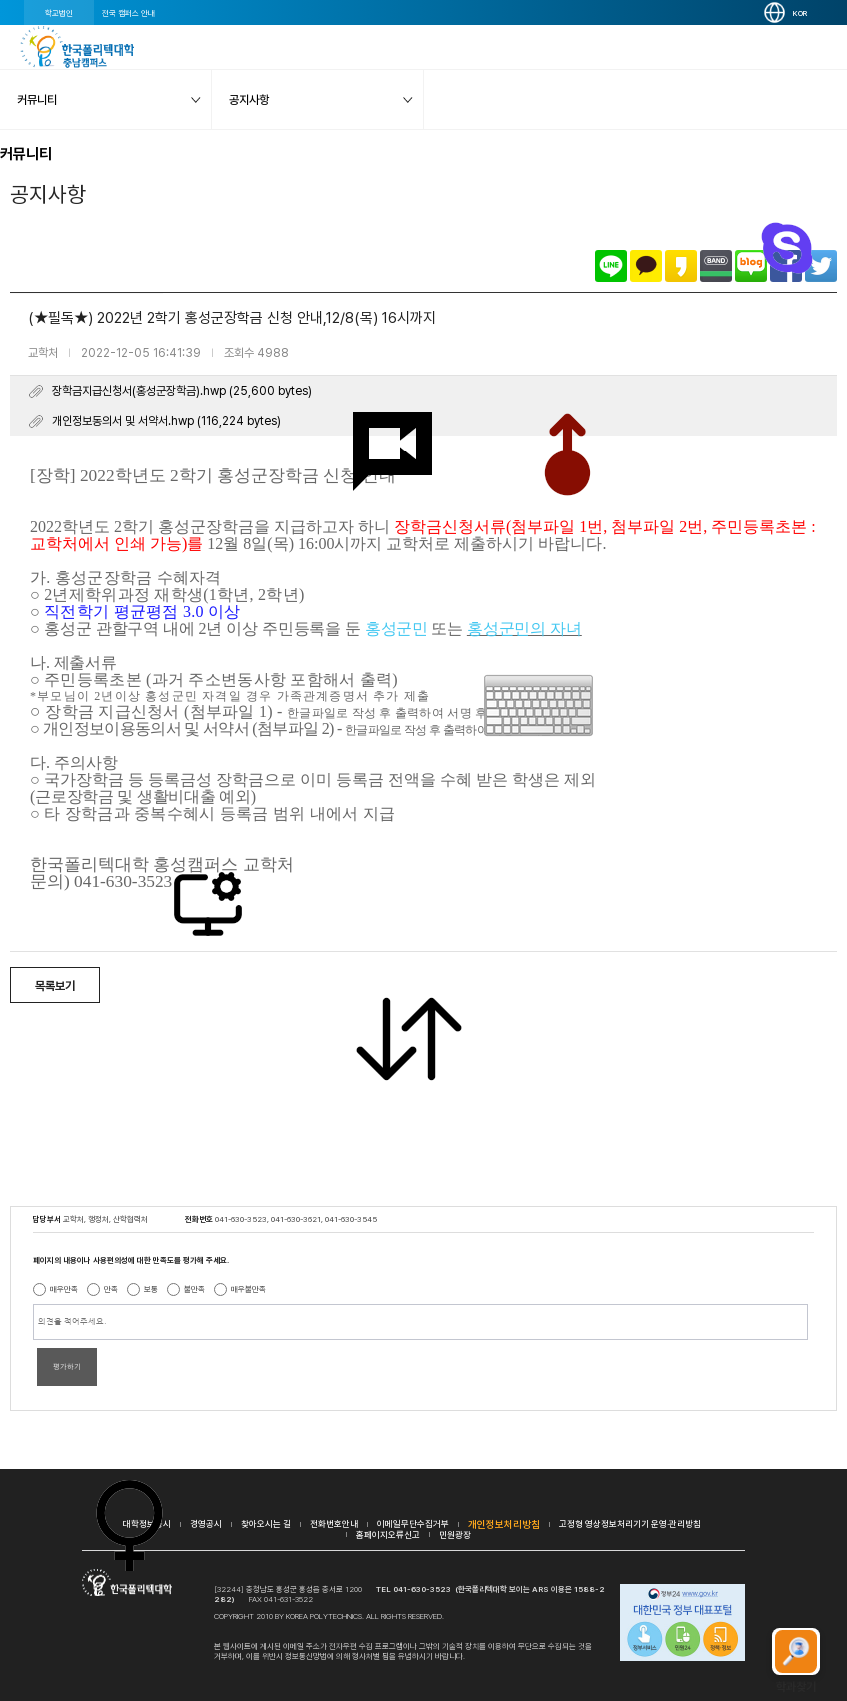 This screenshot has width=847, height=1701. What do you see at coordinates (787, 248) in the screenshot?
I see `open Skype app` at bounding box center [787, 248].